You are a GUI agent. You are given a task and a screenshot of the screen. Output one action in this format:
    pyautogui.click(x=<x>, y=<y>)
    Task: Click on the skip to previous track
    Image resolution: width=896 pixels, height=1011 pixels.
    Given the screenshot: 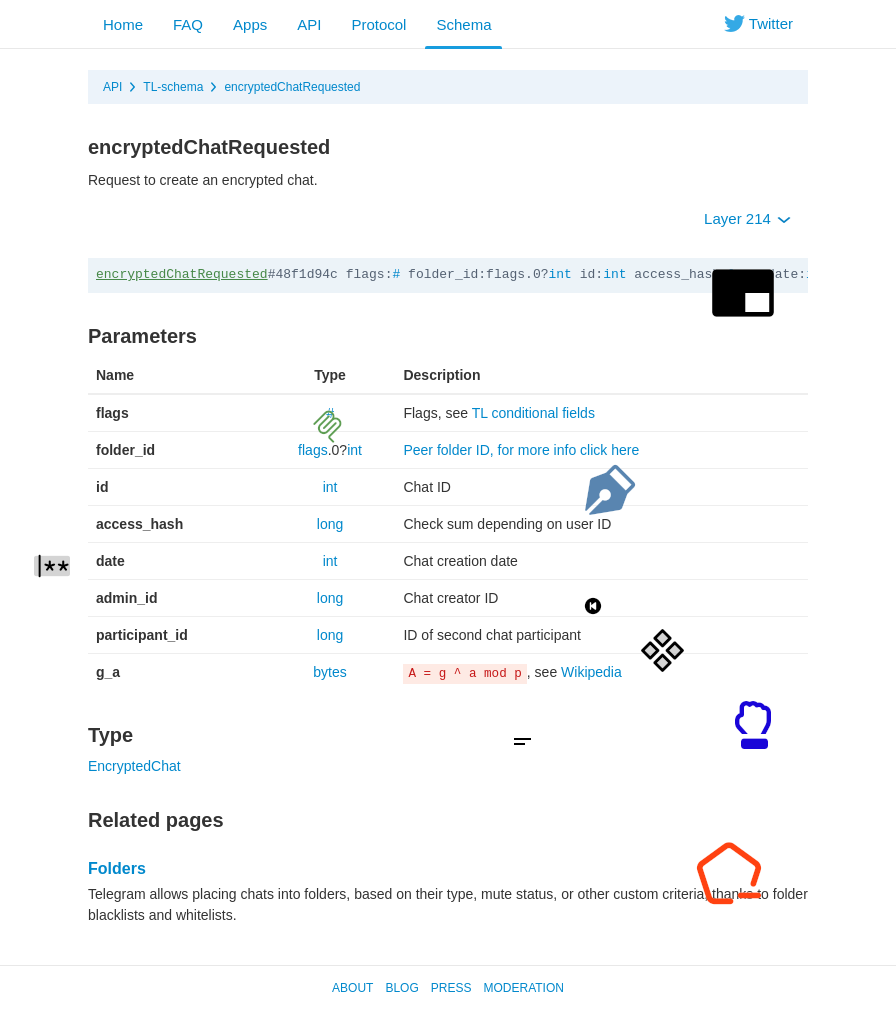 What is the action you would take?
    pyautogui.click(x=593, y=606)
    